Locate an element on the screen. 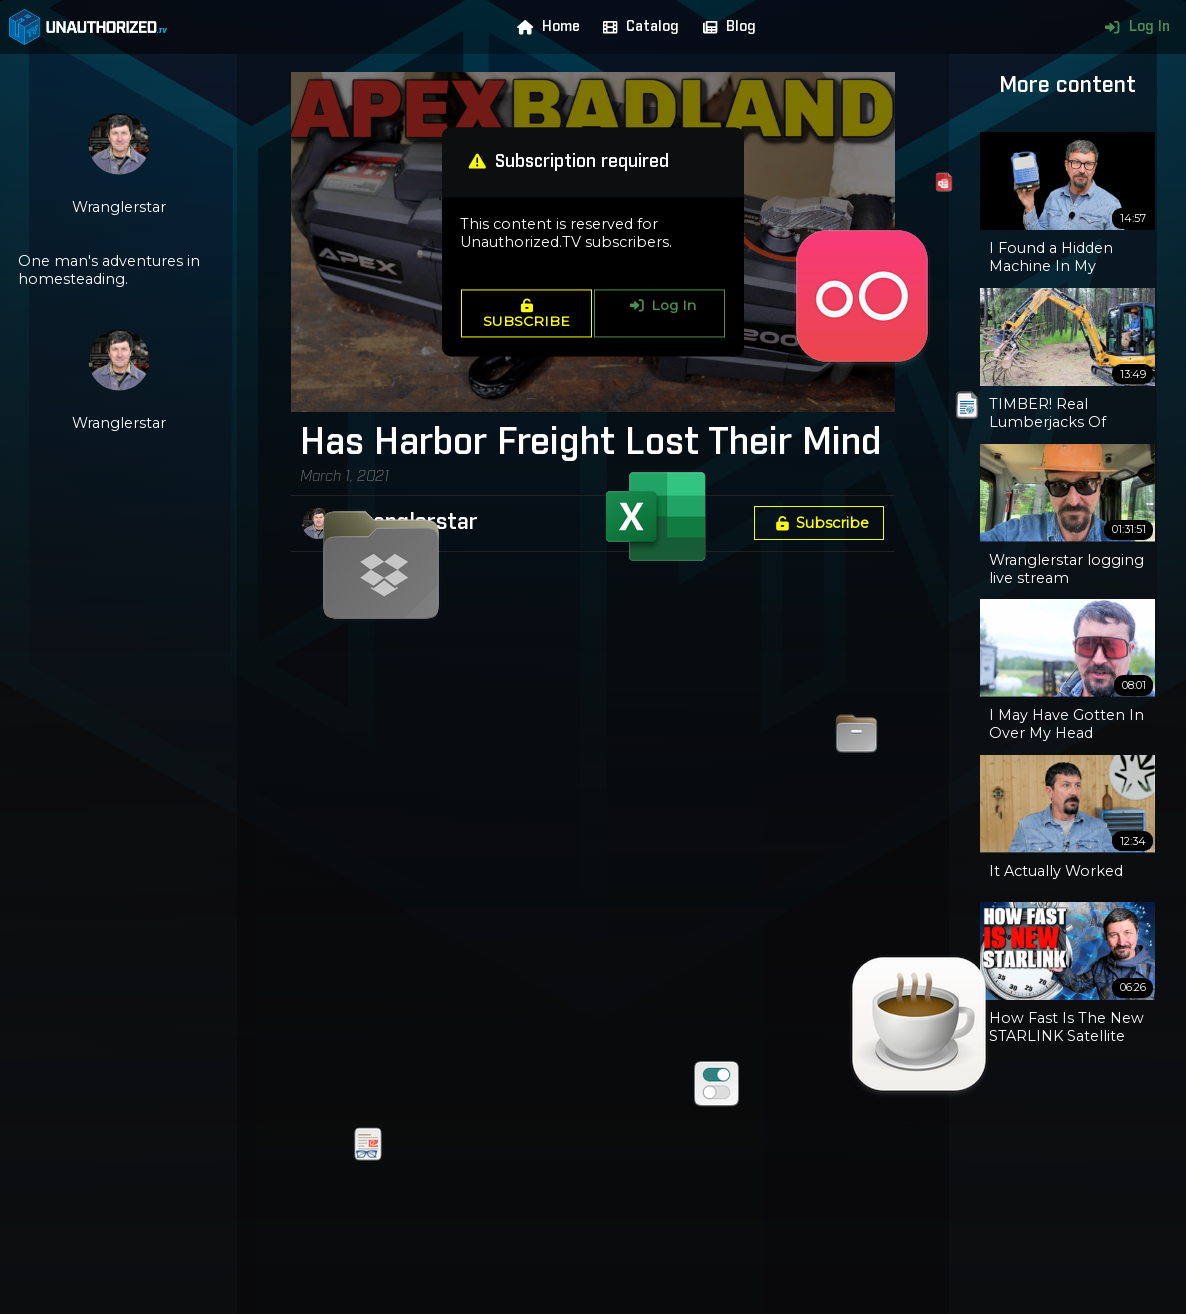  open Microsoft Excel is located at coordinates (656, 516).